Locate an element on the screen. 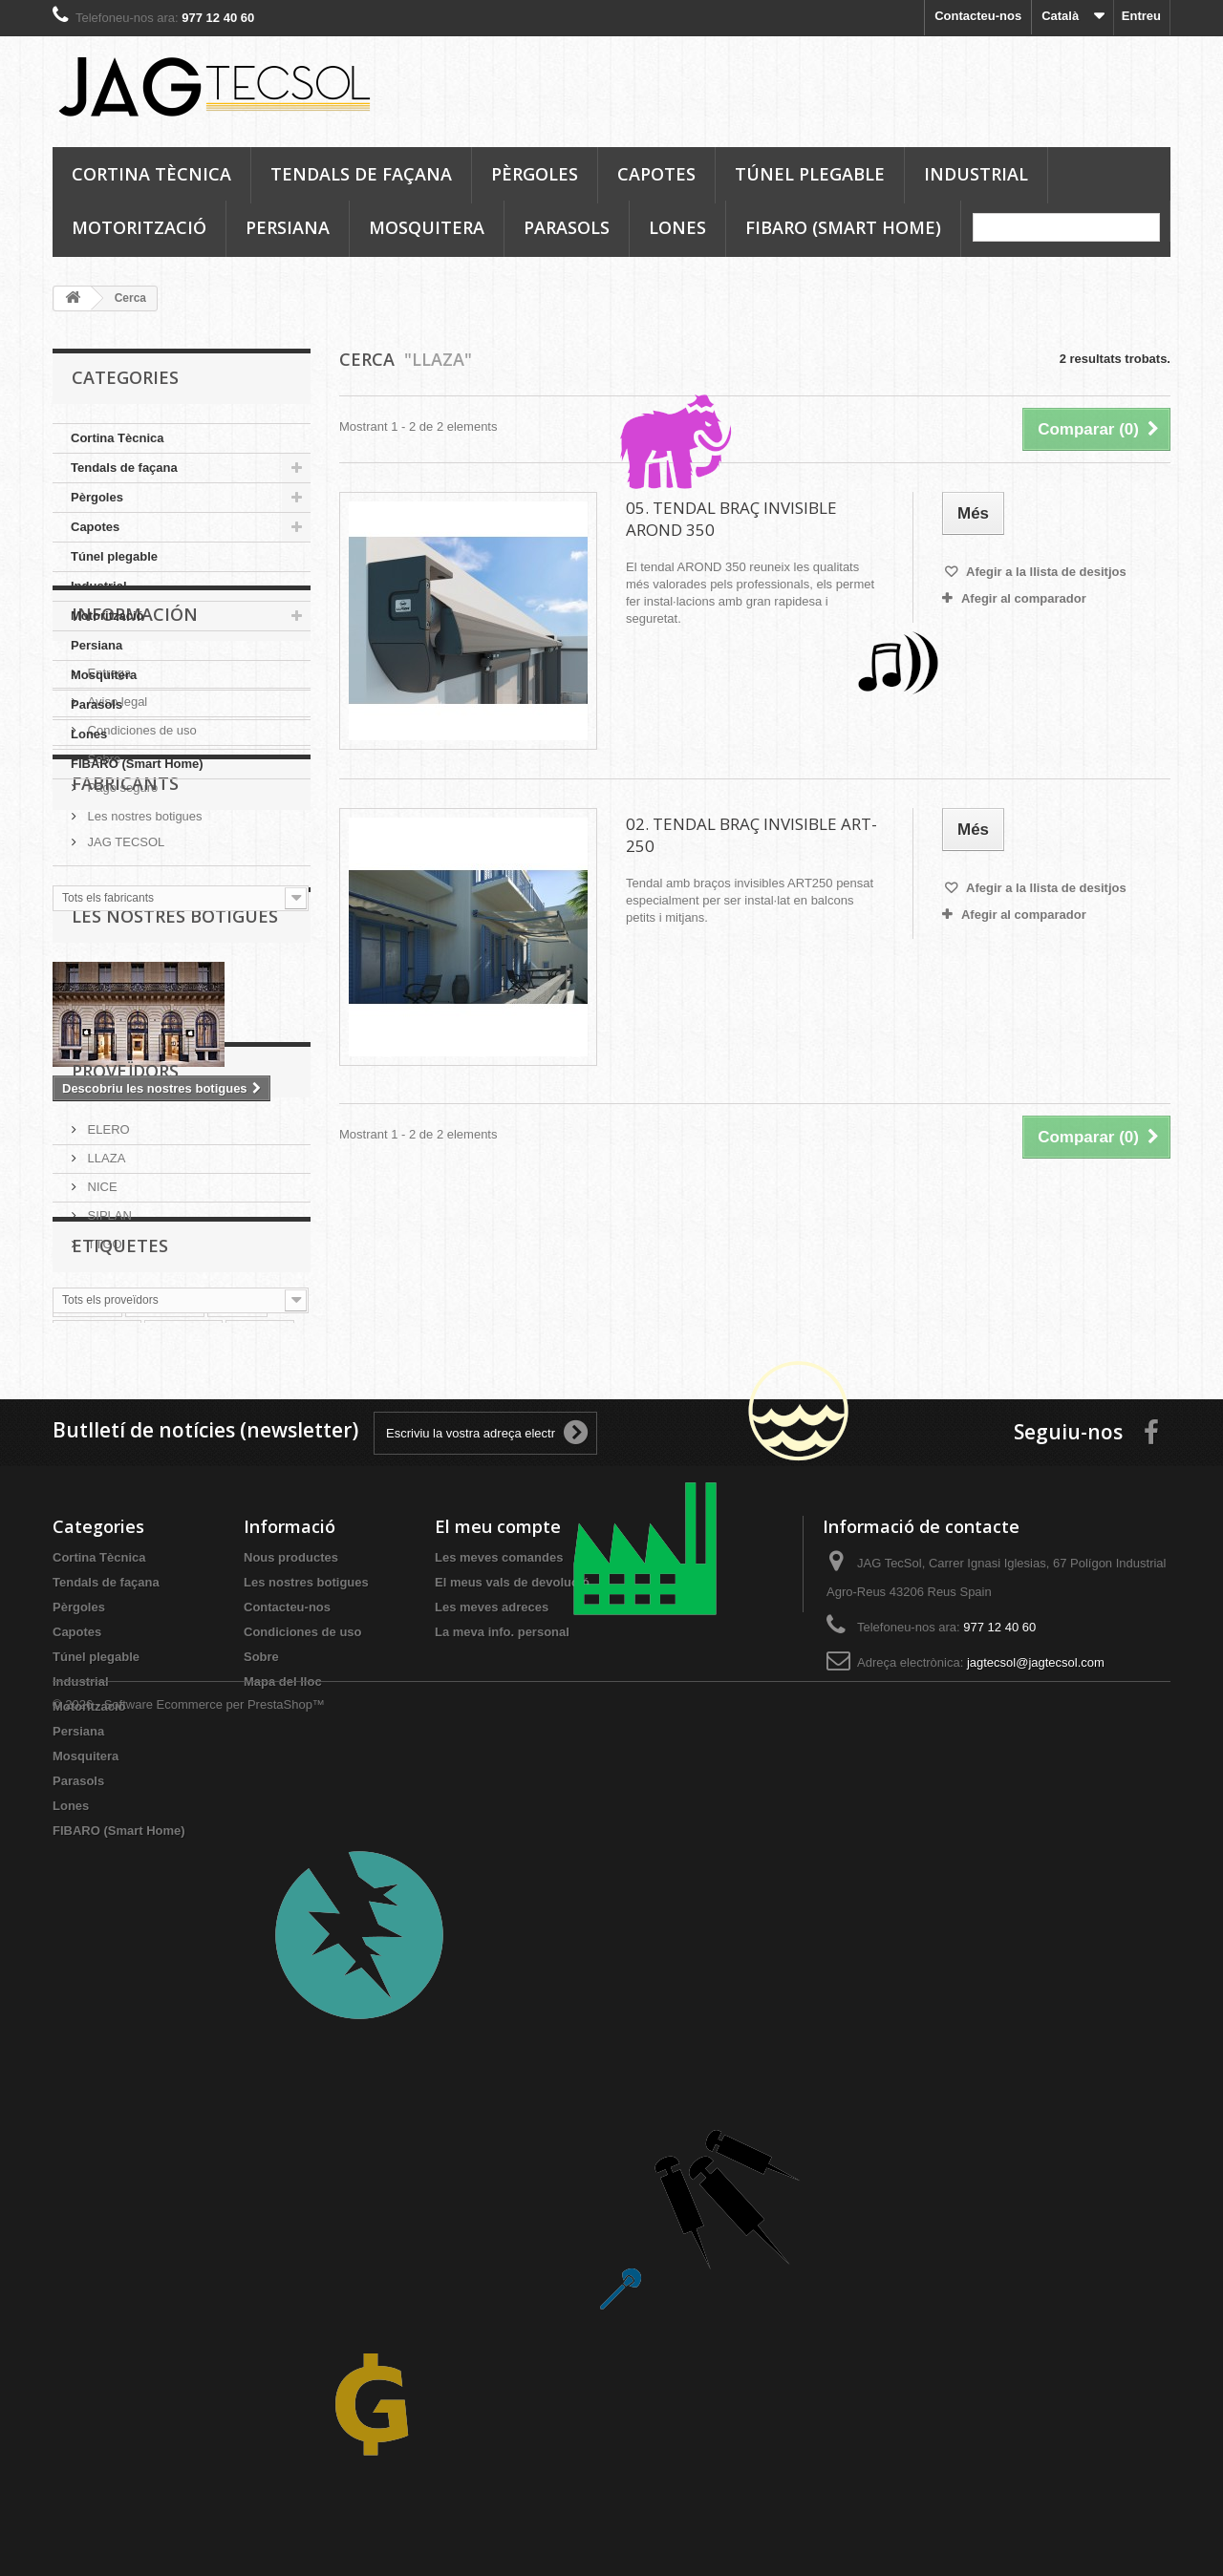  view your current credits balance is located at coordinates (371, 2404).